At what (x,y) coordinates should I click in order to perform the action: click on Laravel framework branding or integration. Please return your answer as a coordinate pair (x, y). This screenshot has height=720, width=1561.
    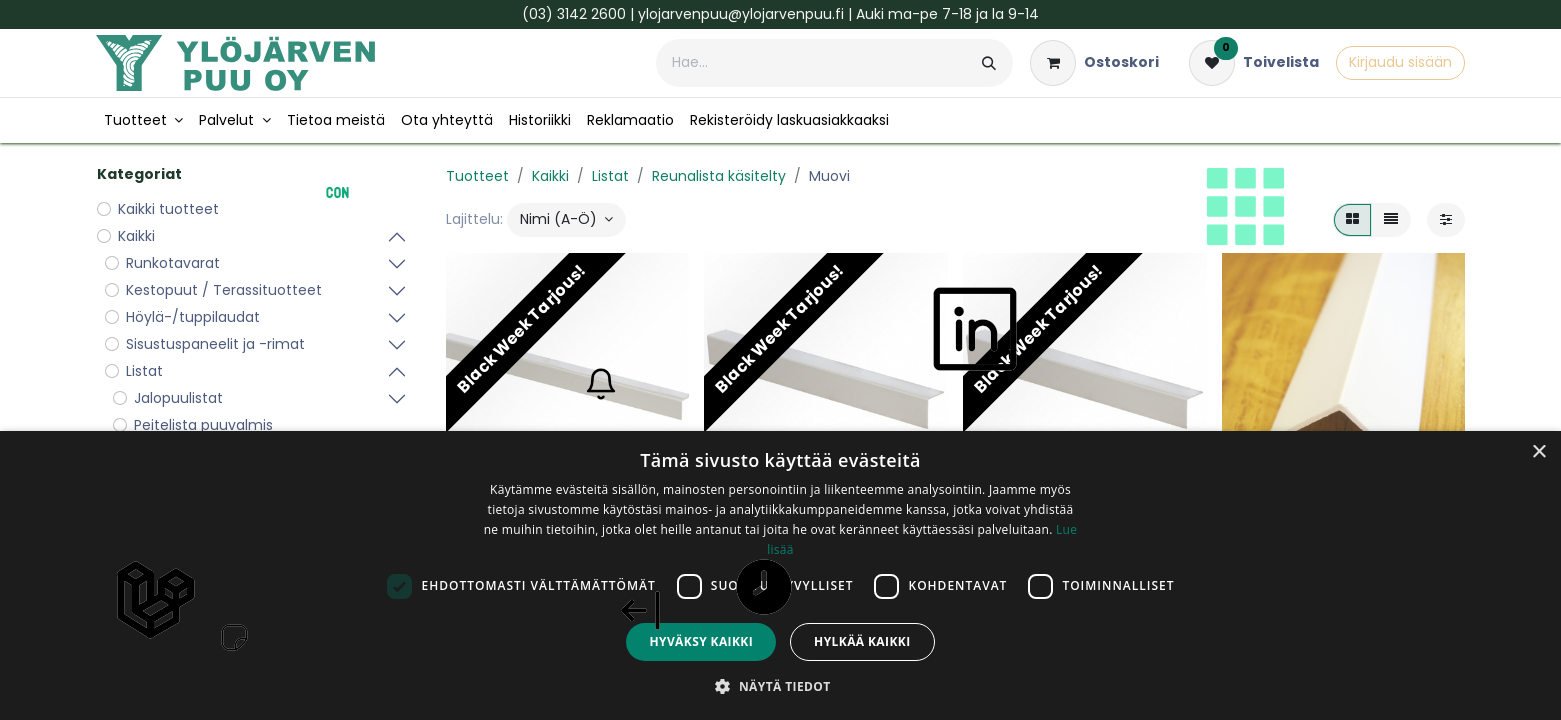
    Looking at the image, I should click on (154, 598).